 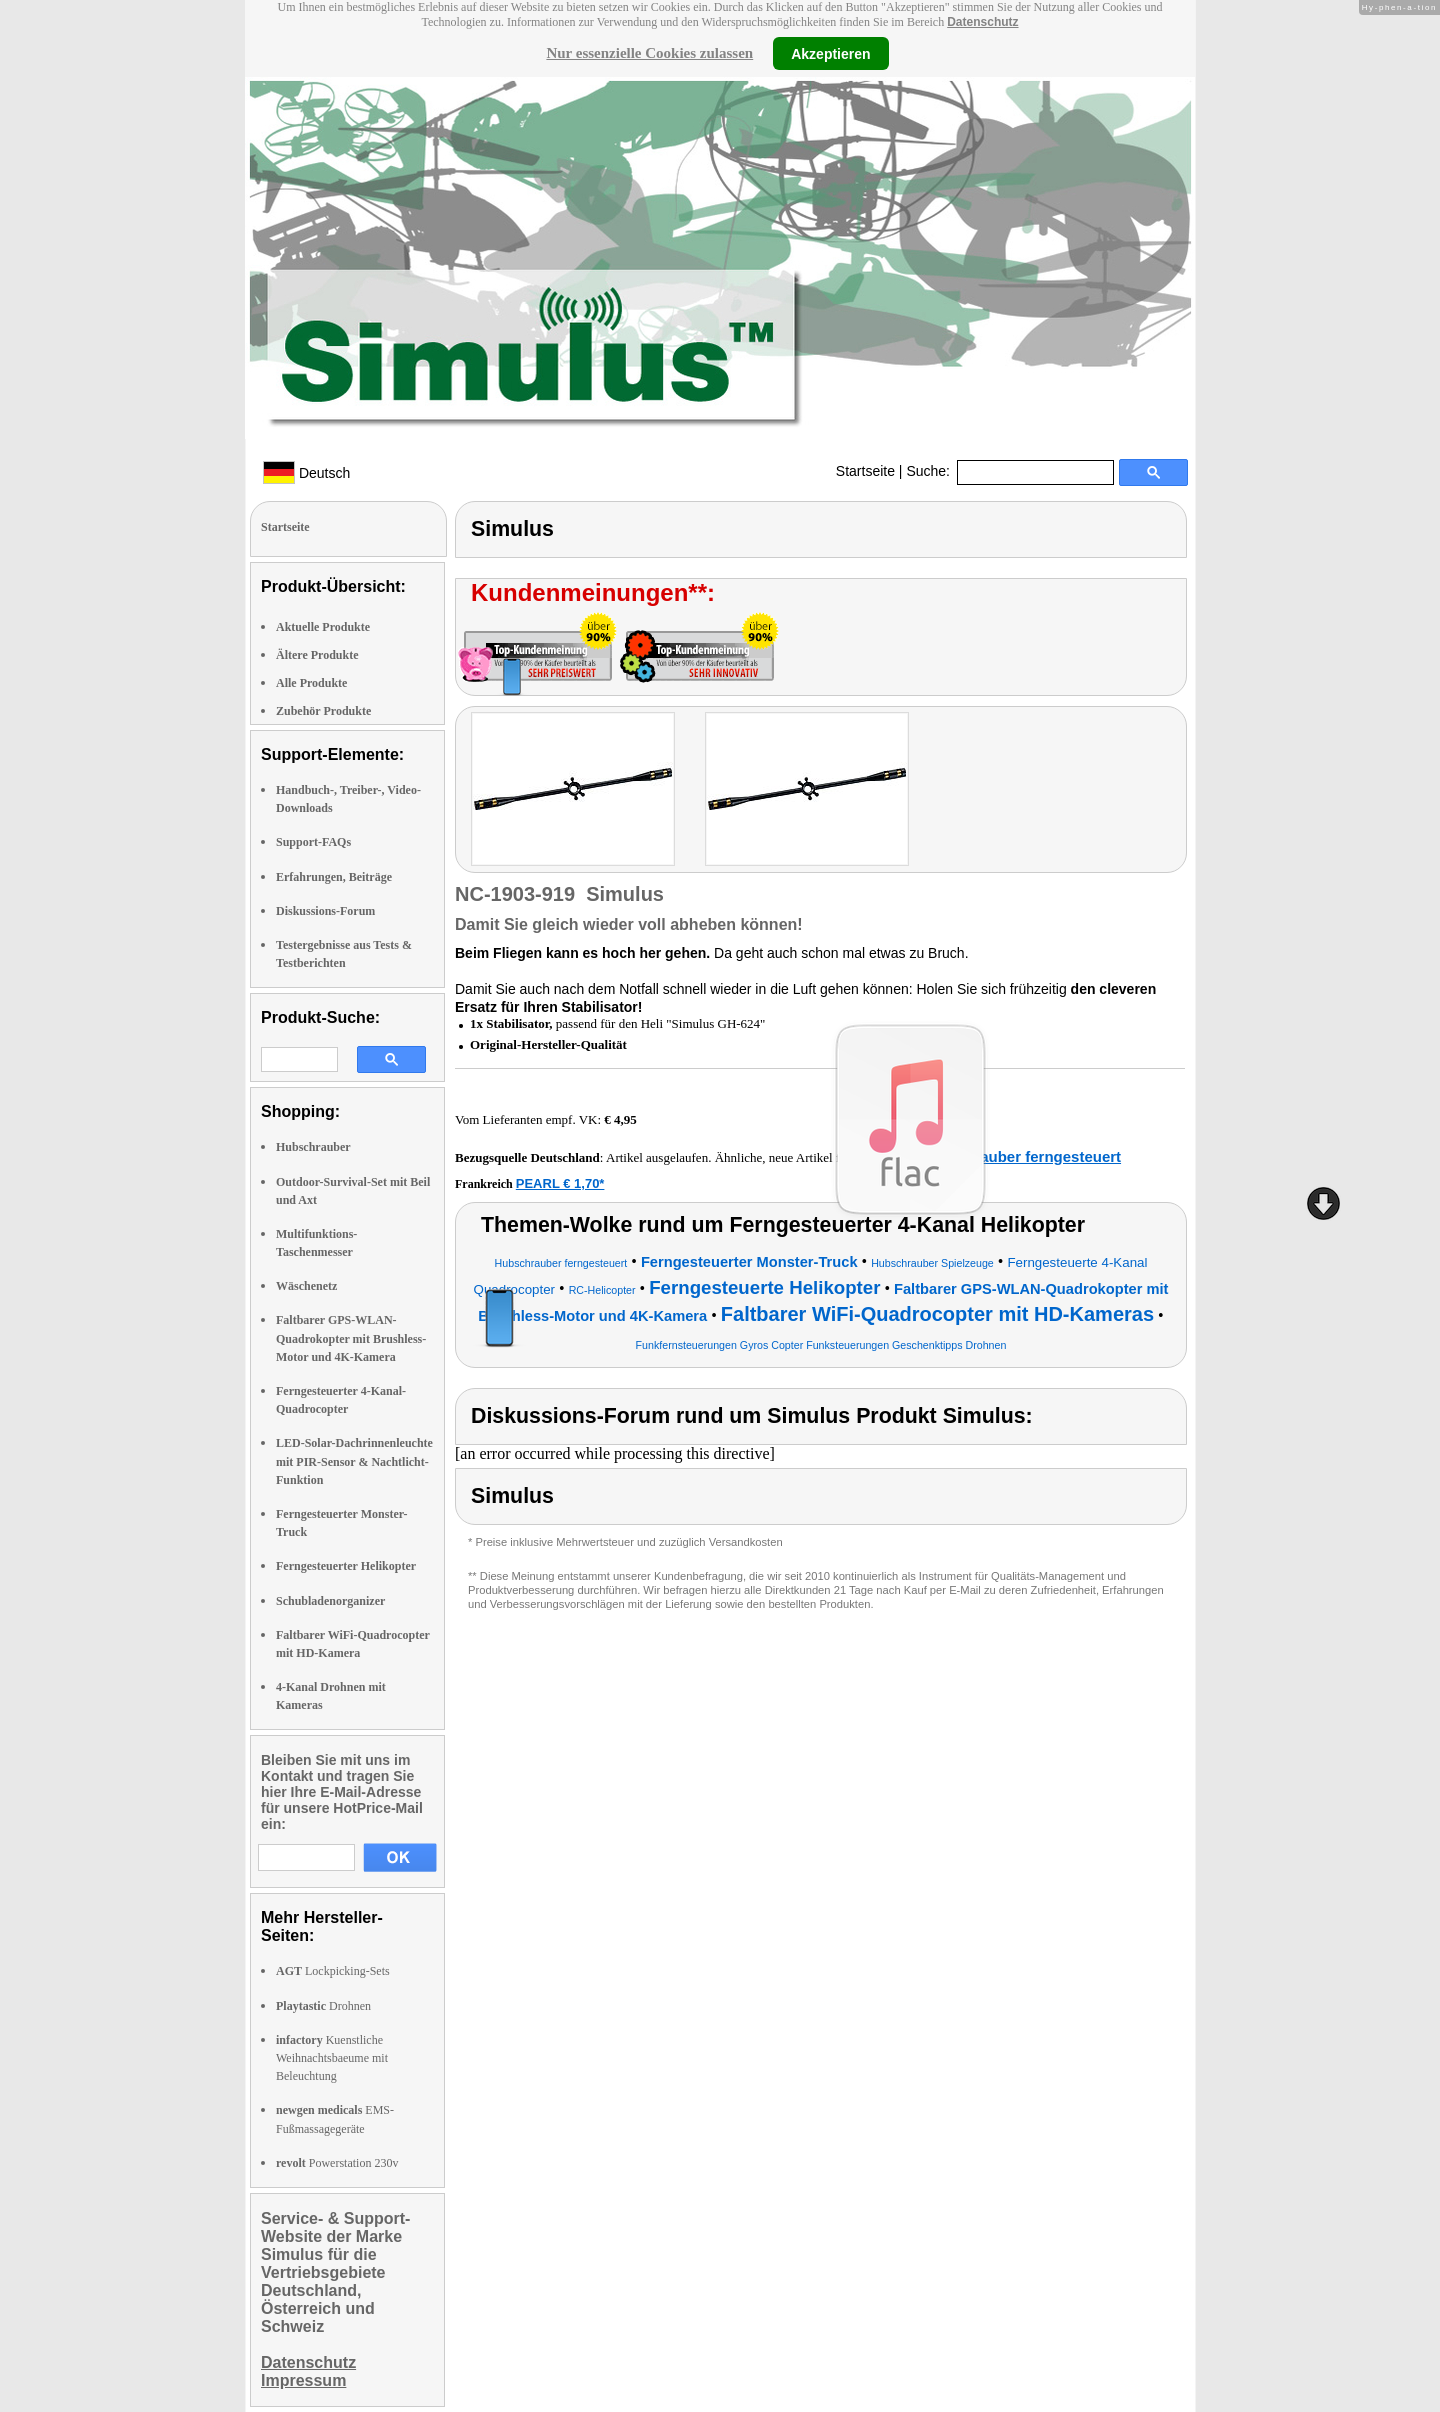 What do you see at coordinates (1323, 1203) in the screenshot?
I see `access your downloads folder` at bounding box center [1323, 1203].